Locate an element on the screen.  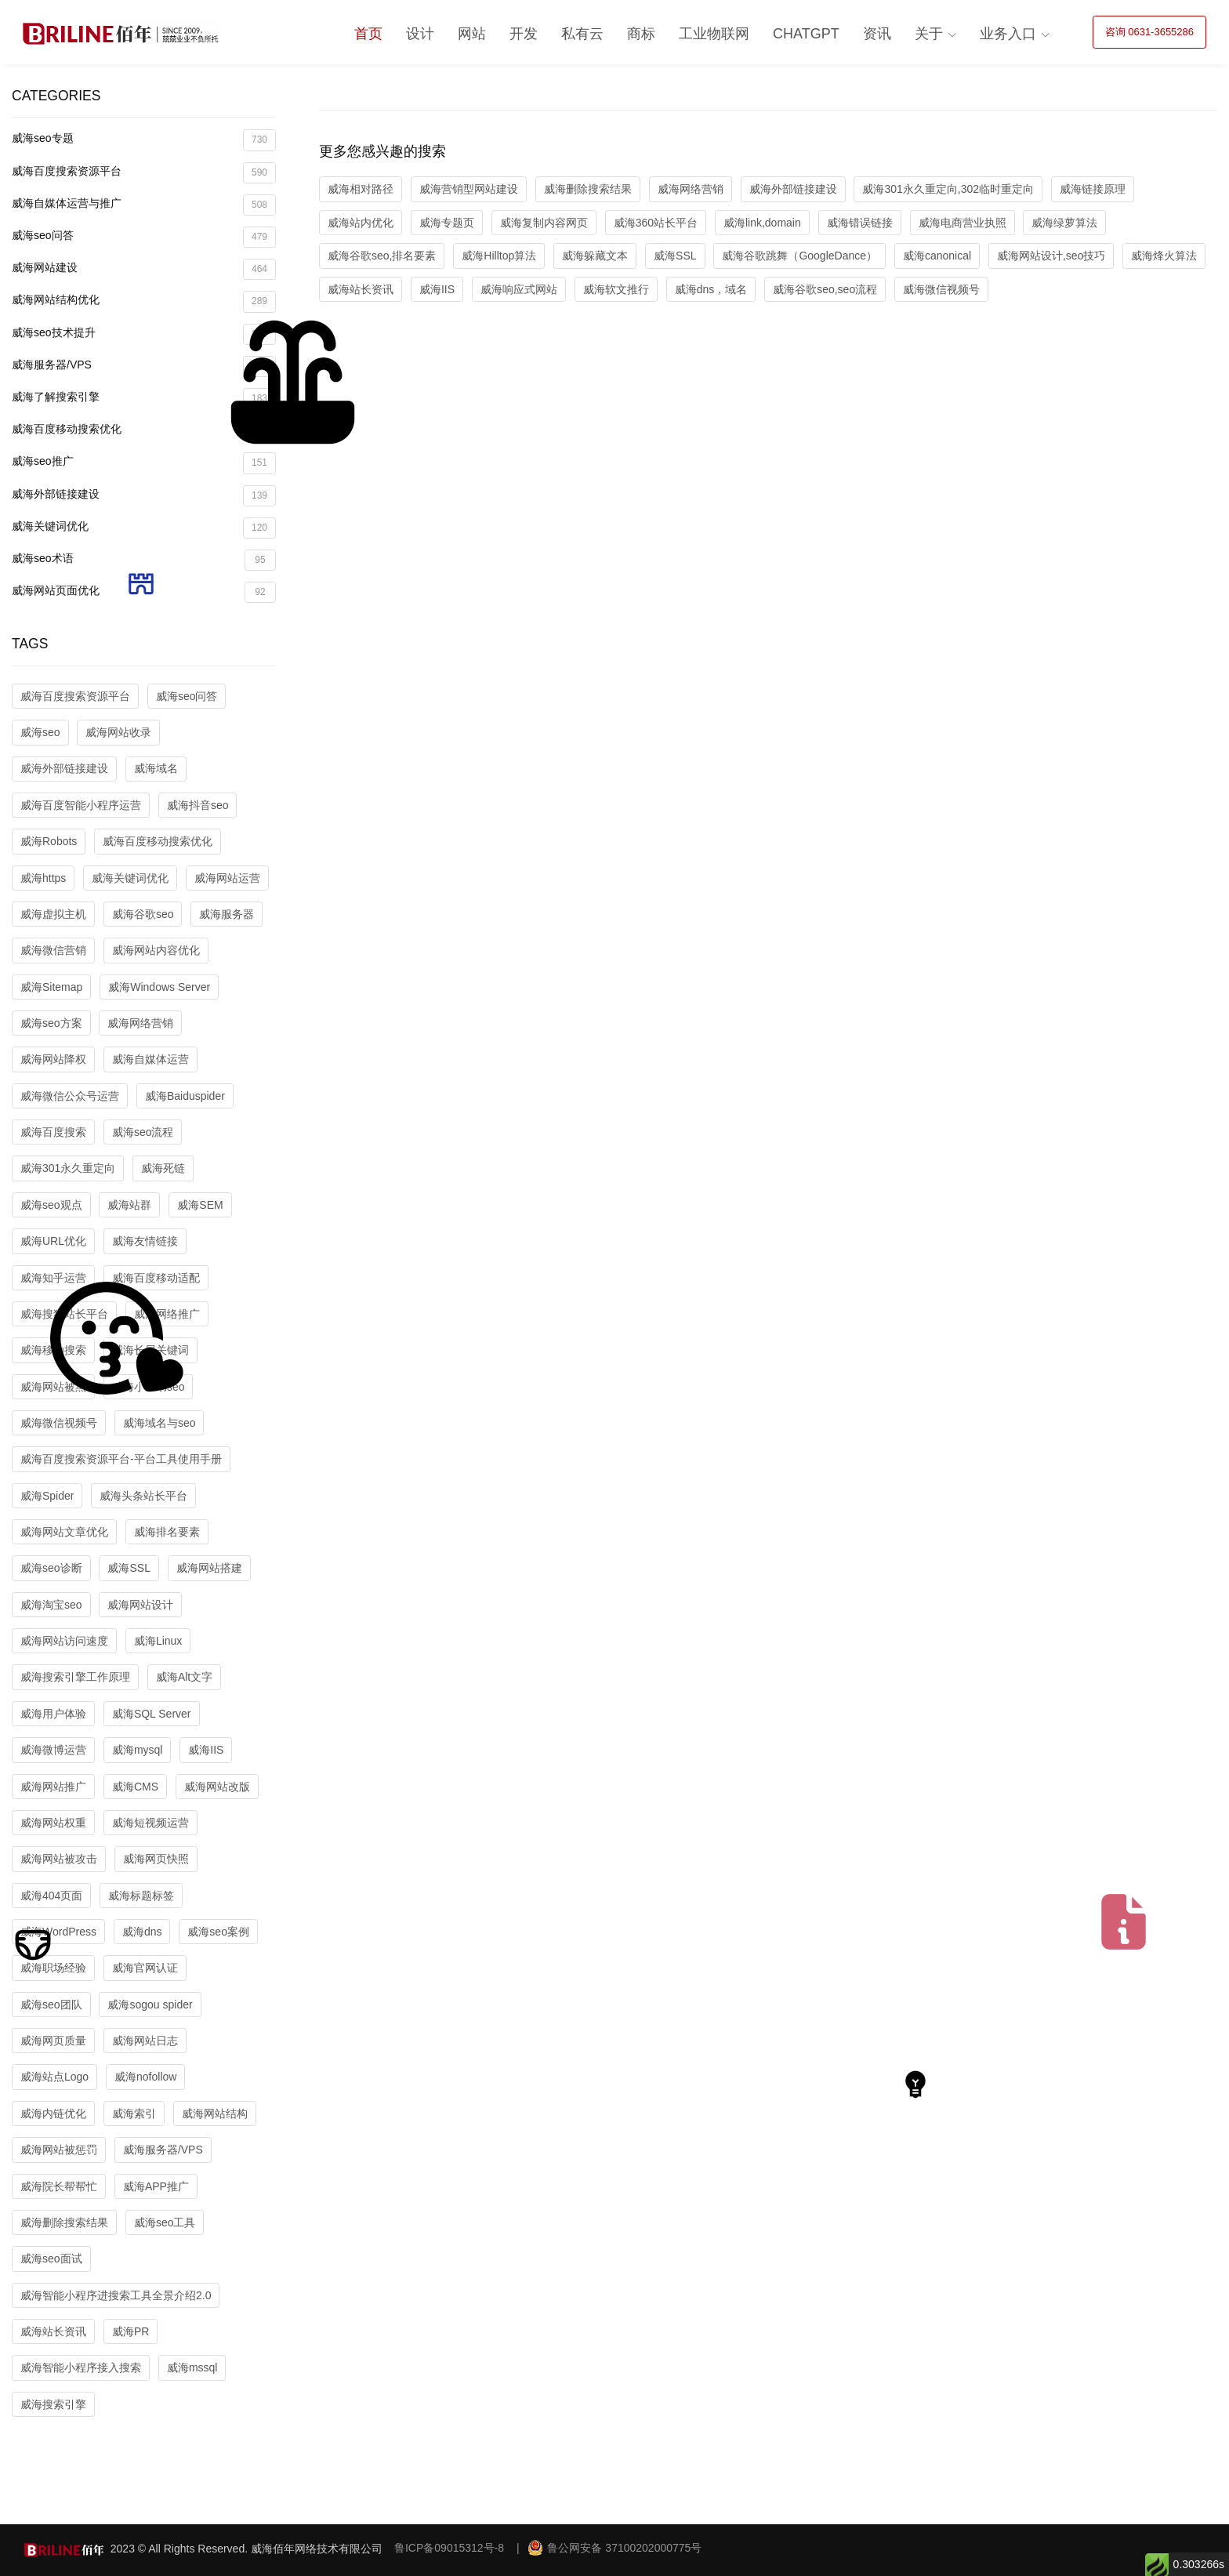
track diaper changes for baby care logging is located at coordinates (33, 1944).